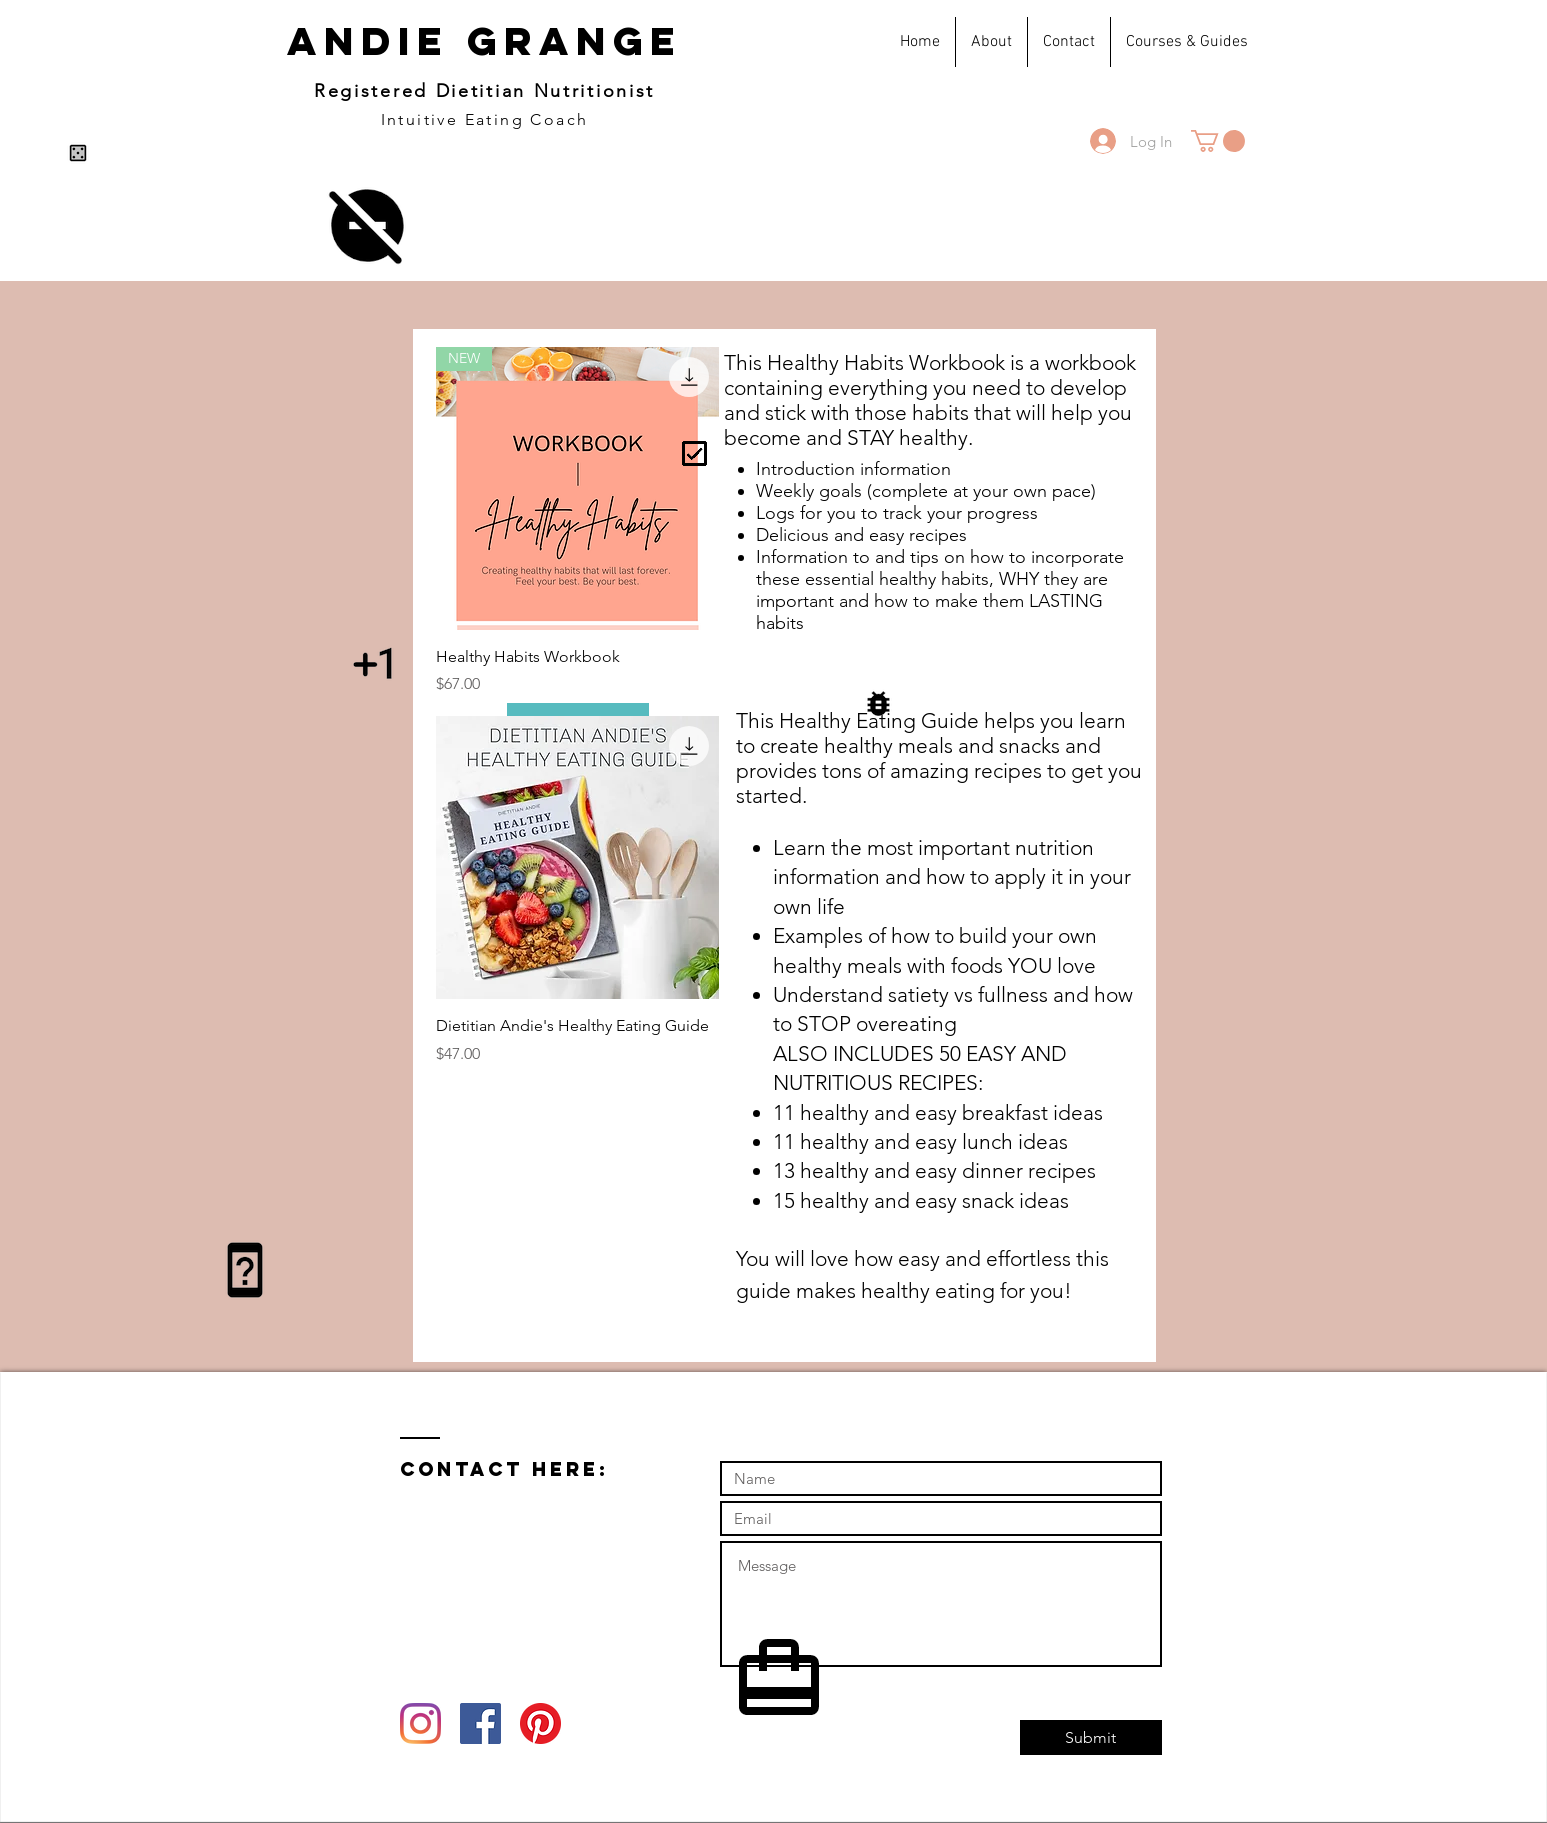  Describe the element at coordinates (78, 153) in the screenshot. I see `access casino or gambling games` at that location.